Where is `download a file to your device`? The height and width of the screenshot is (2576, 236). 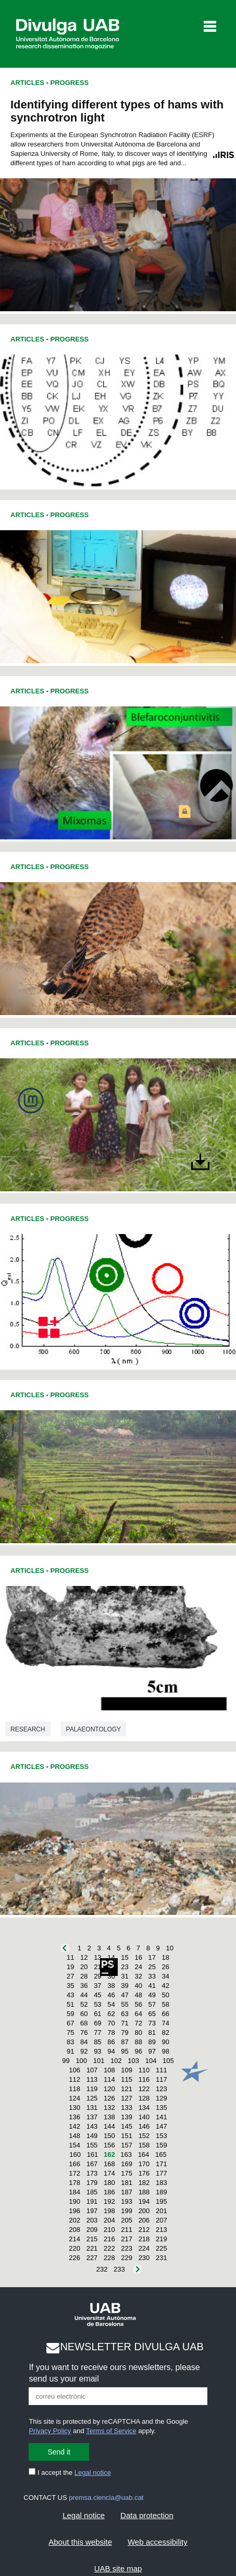
download a file to your device is located at coordinates (200, 1162).